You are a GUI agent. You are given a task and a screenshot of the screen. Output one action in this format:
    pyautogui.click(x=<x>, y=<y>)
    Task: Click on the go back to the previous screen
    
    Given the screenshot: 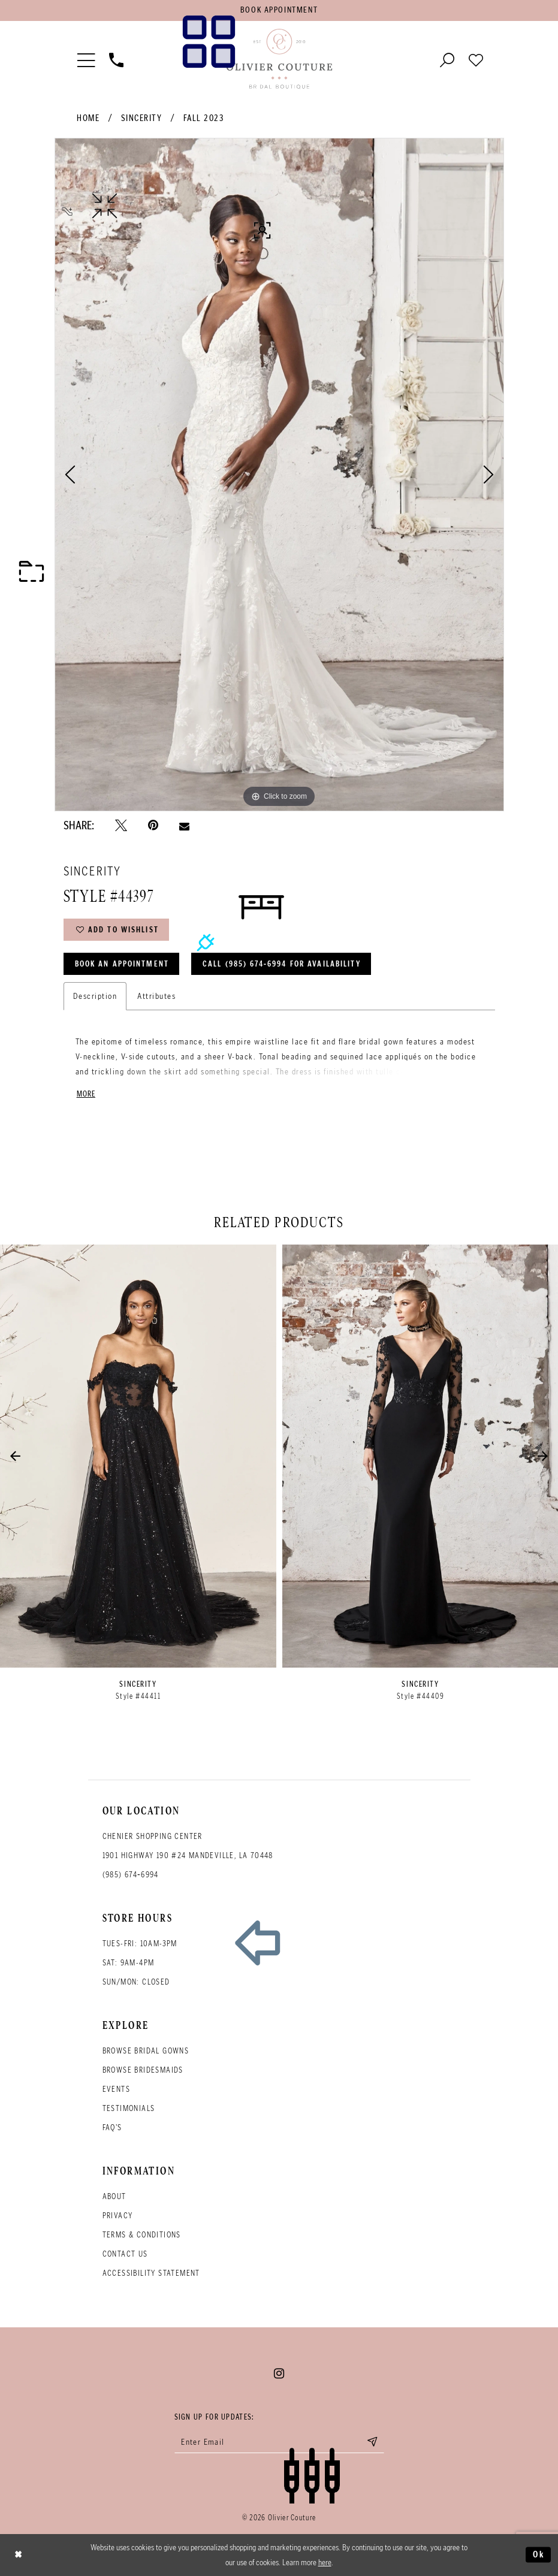 What is the action you would take?
    pyautogui.click(x=259, y=1943)
    